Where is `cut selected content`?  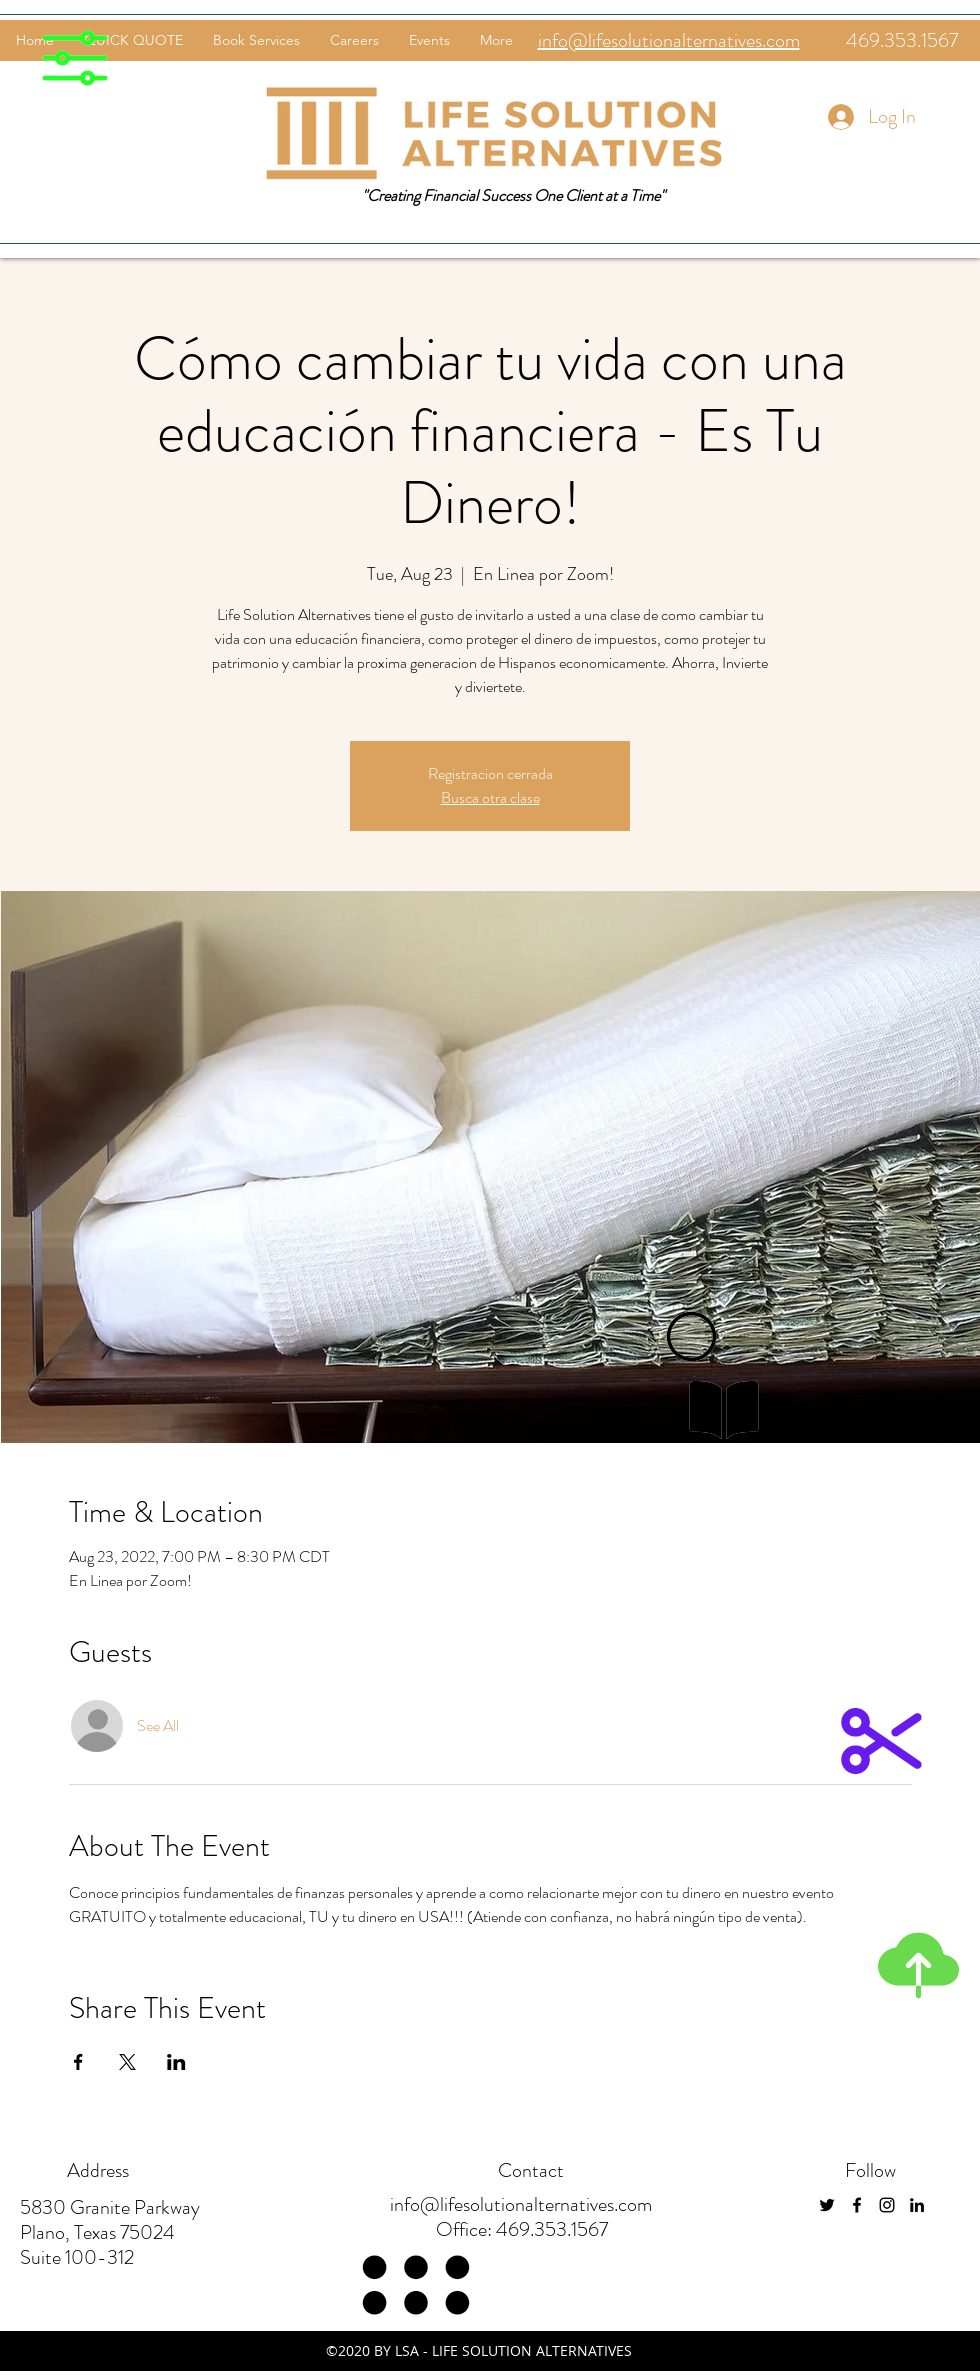 cut selected content is located at coordinates (880, 1741).